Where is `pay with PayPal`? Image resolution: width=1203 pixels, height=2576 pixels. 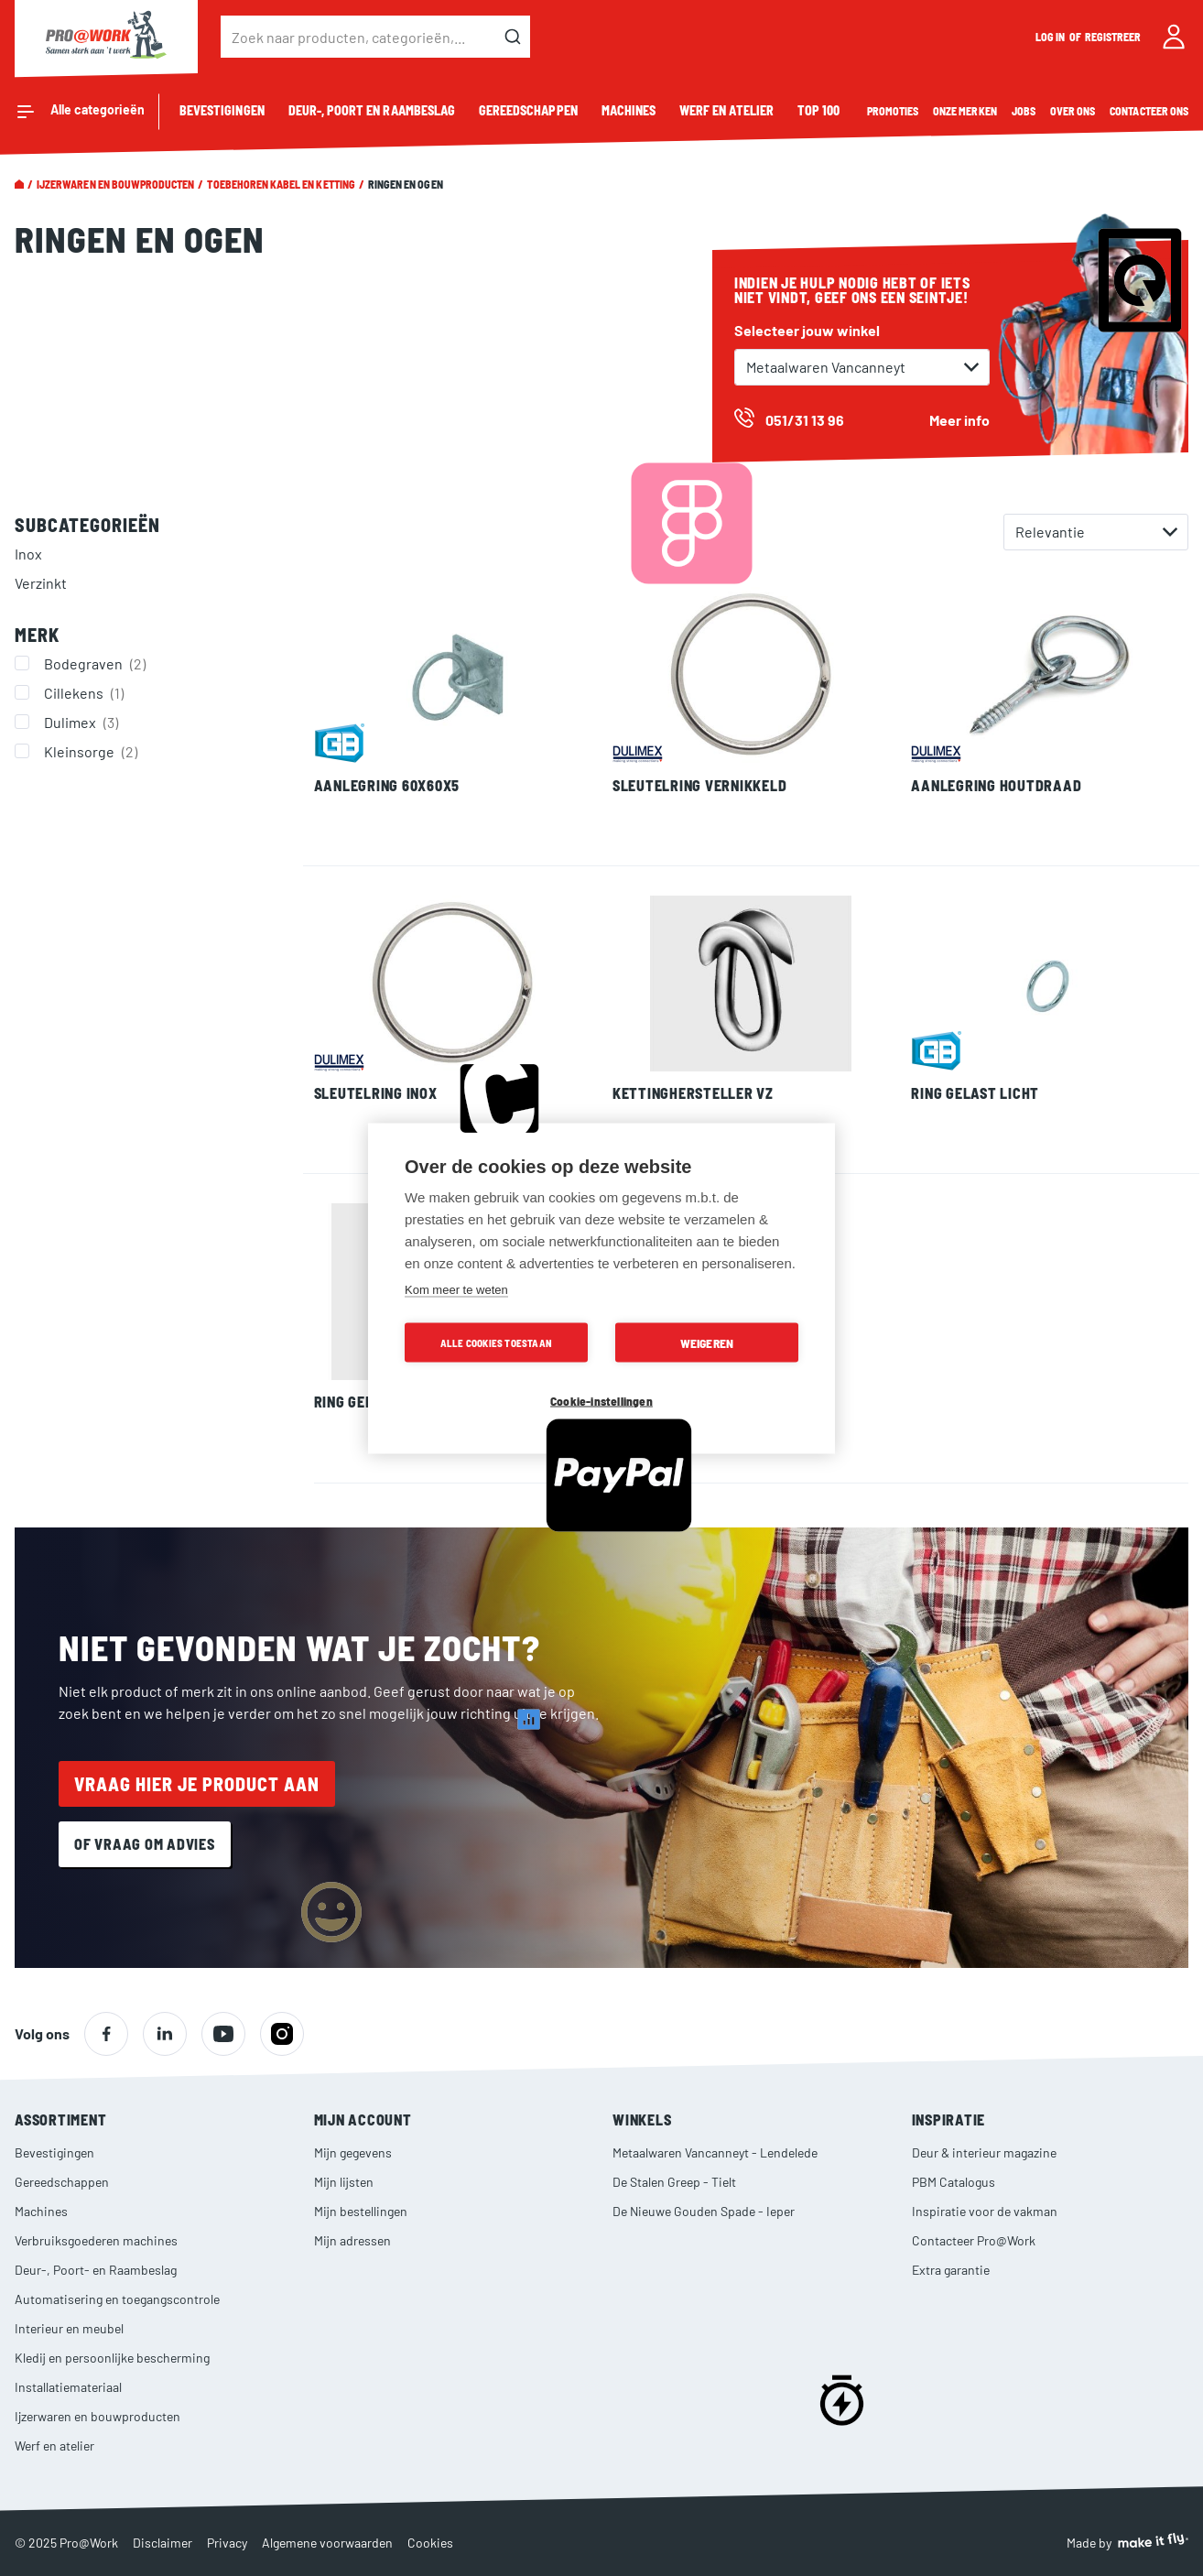 pay with PayPal is located at coordinates (619, 1475).